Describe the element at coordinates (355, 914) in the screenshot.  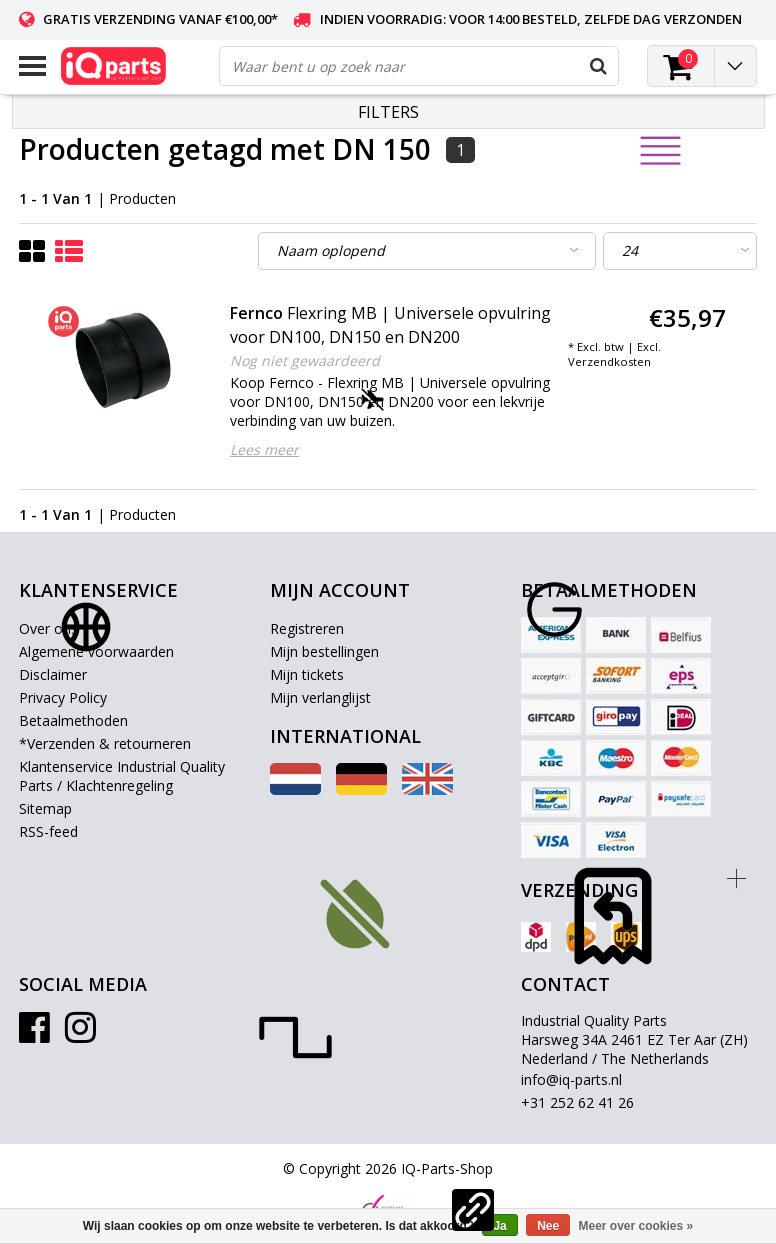
I see `disable water or liquid-related features` at that location.